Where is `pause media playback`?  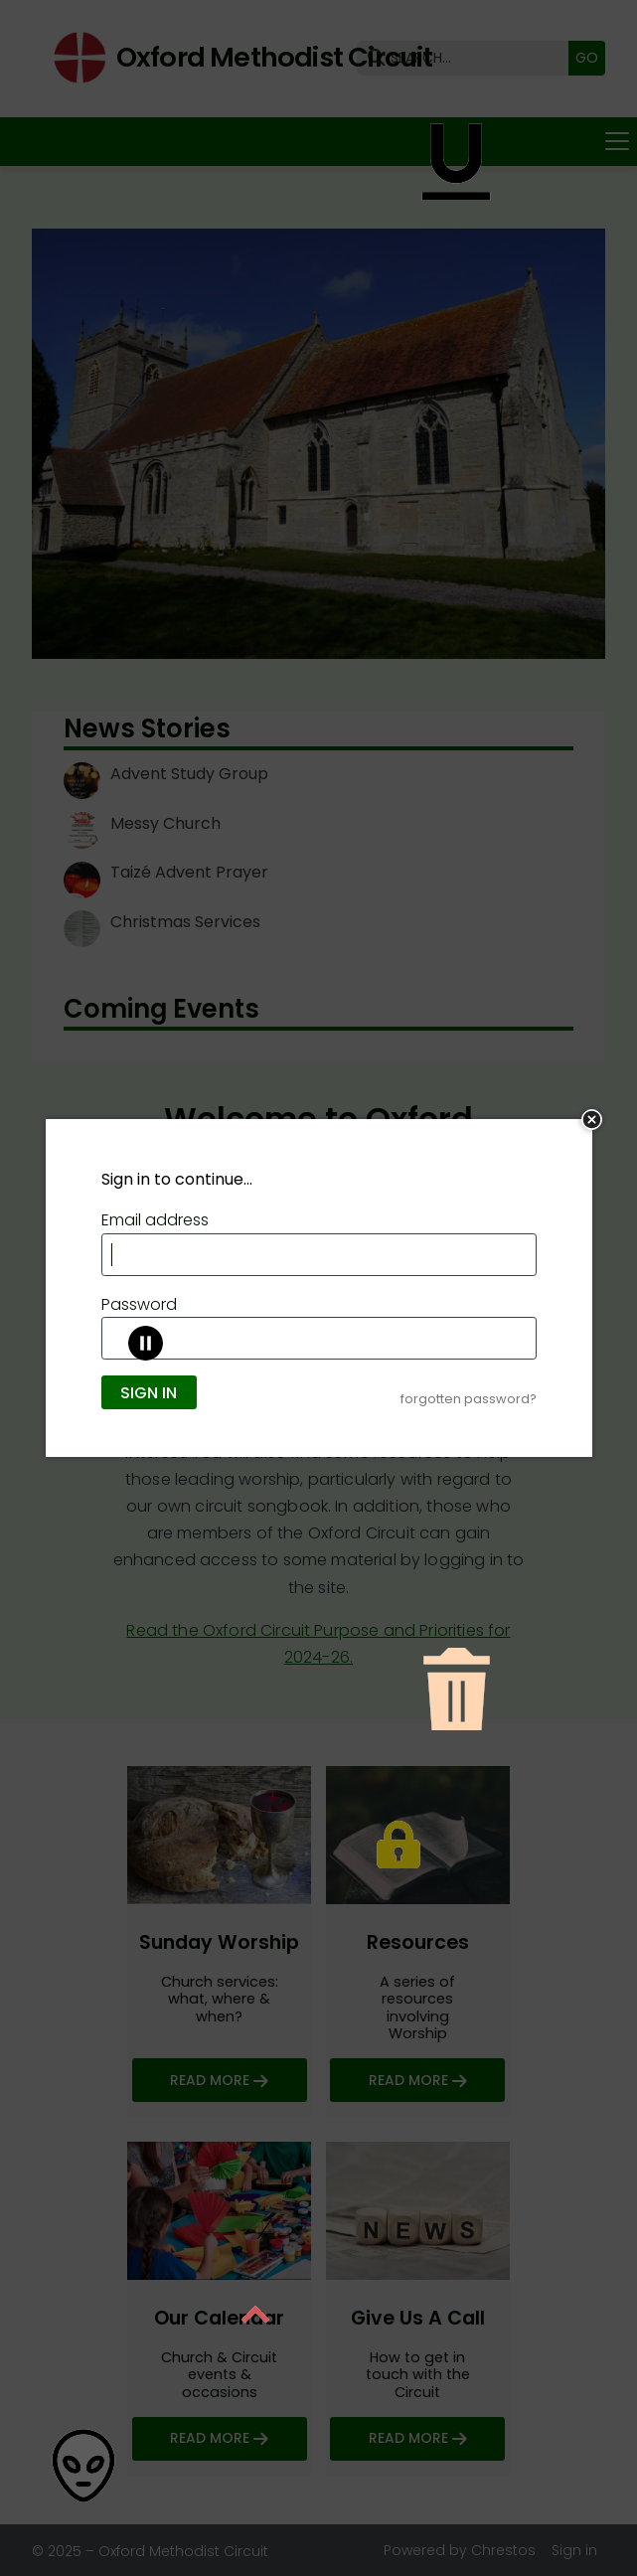 pause media playback is located at coordinates (145, 1343).